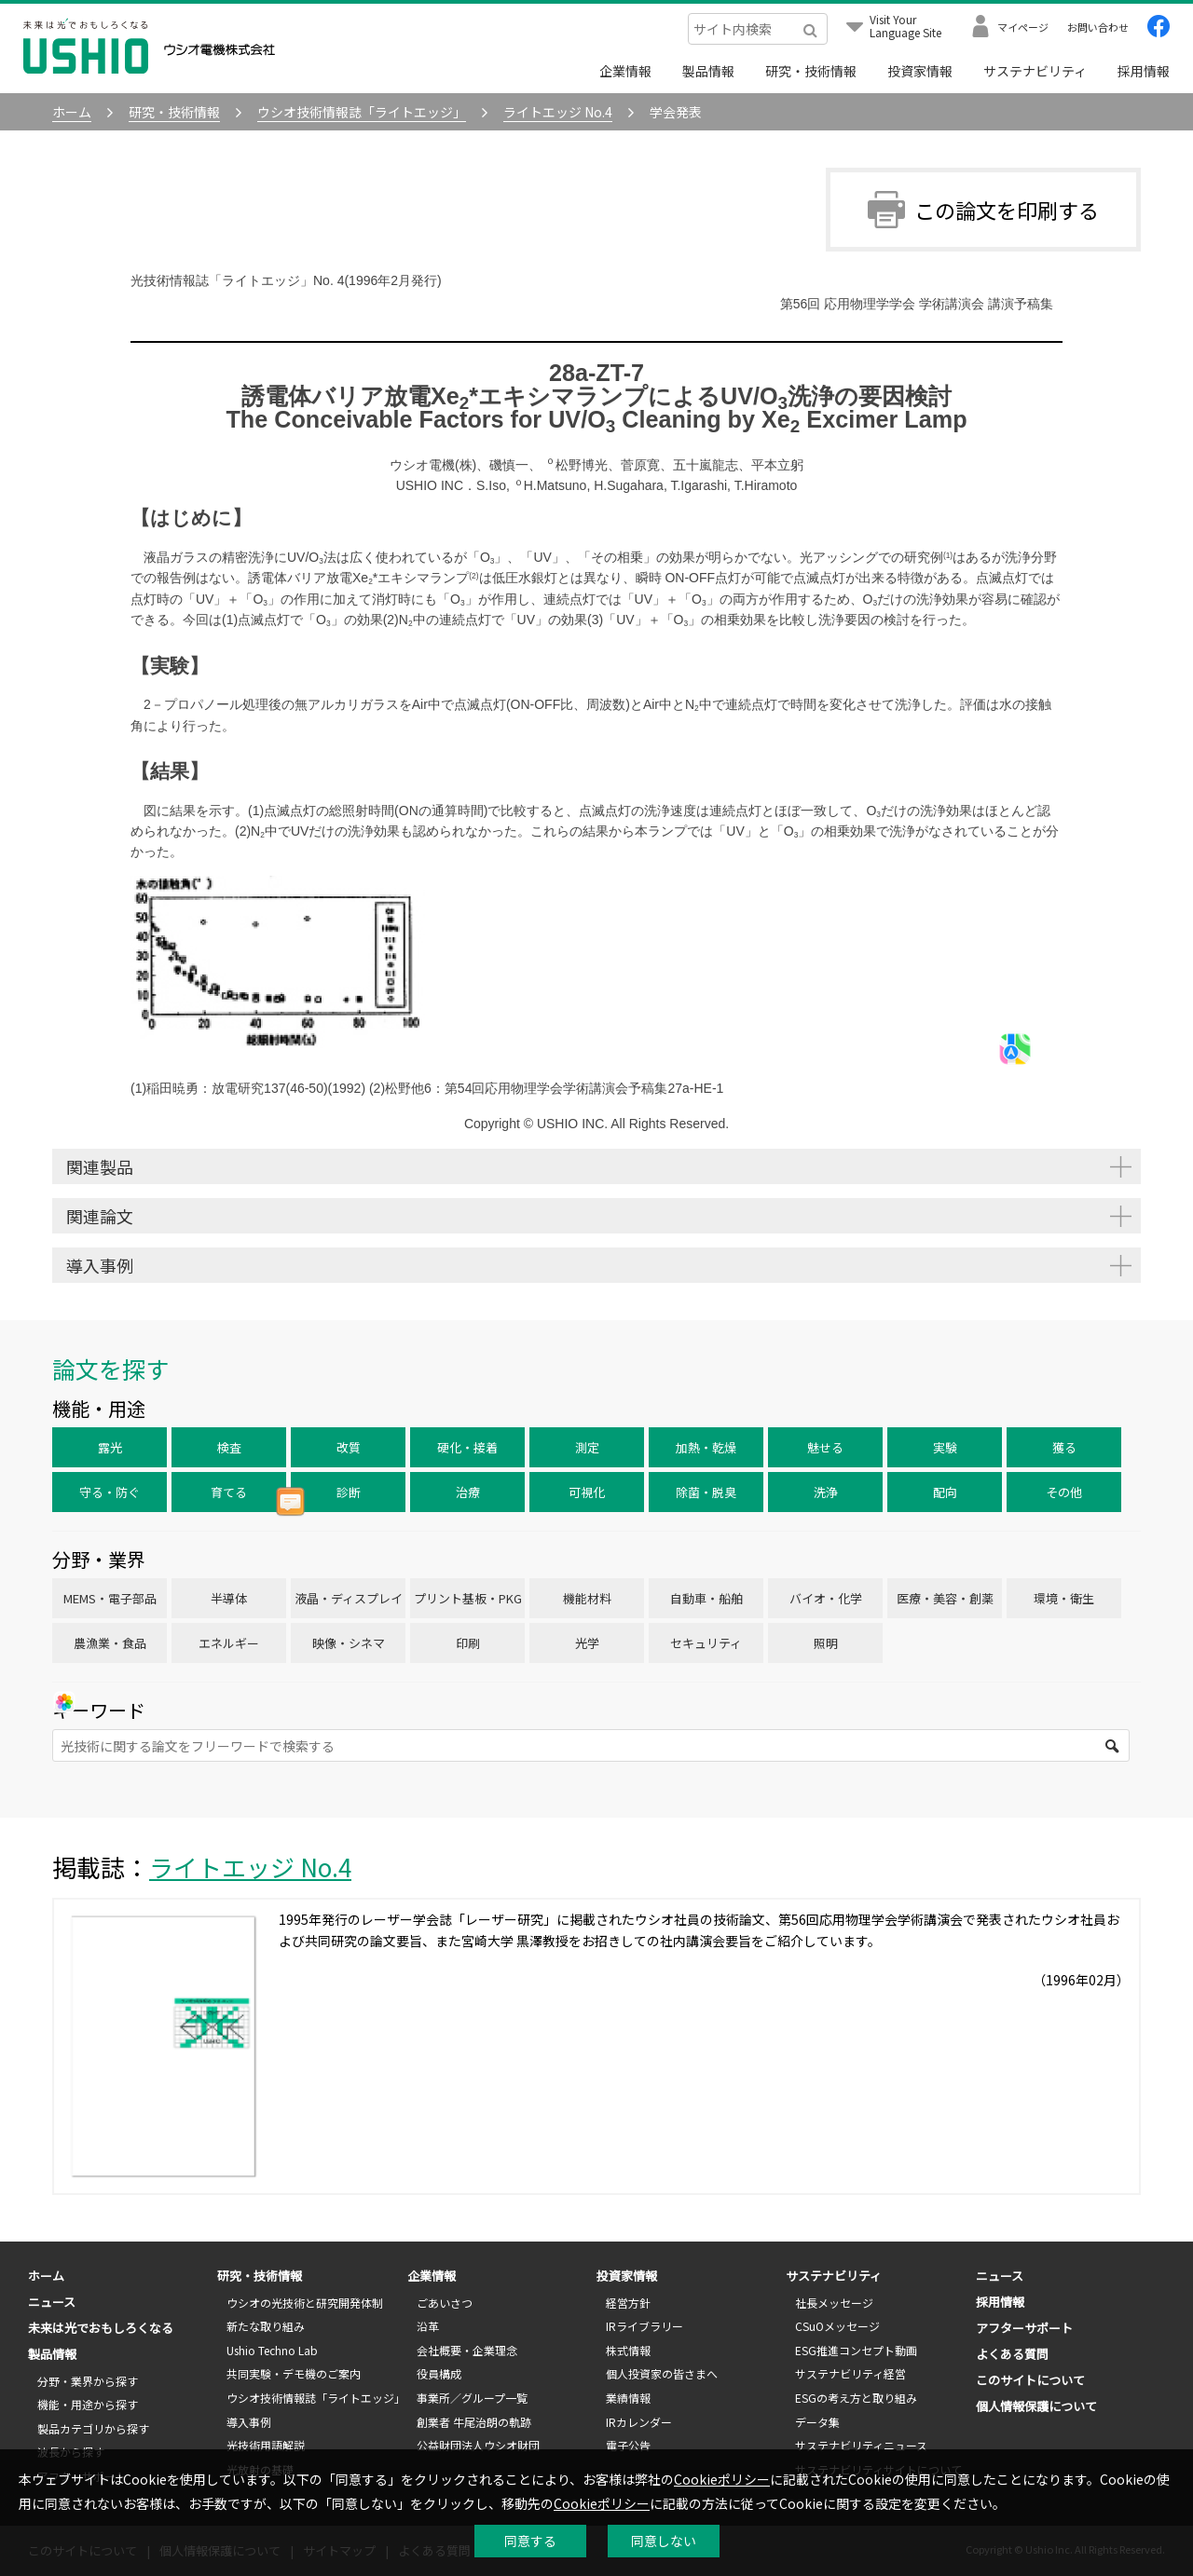 This screenshot has height=2576, width=1193. Describe the element at coordinates (1015, 1049) in the screenshot. I see `open gnome maps application` at that location.